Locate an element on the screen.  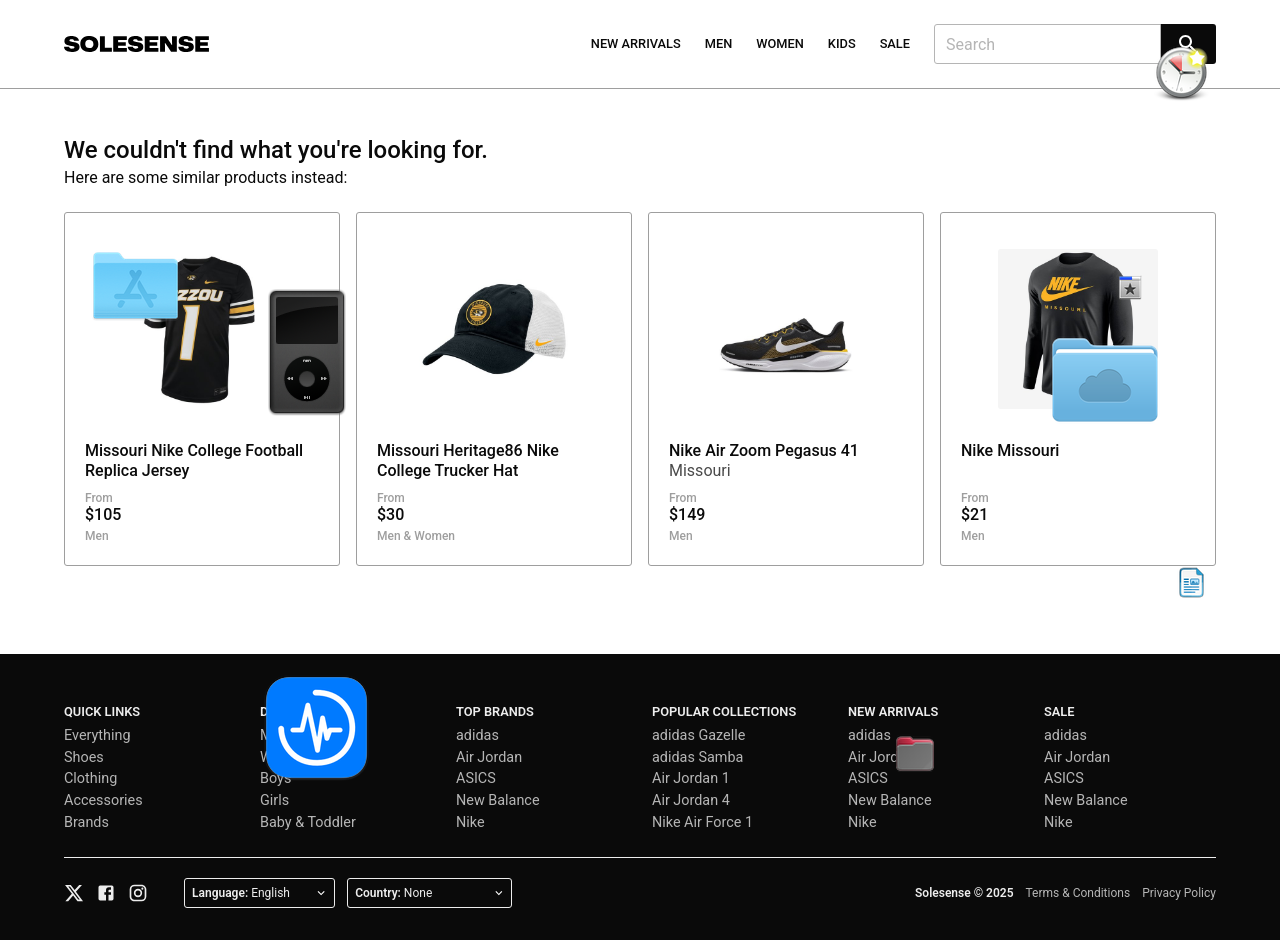
open a libreoffice writer document is located at coordinates (1191, 582).